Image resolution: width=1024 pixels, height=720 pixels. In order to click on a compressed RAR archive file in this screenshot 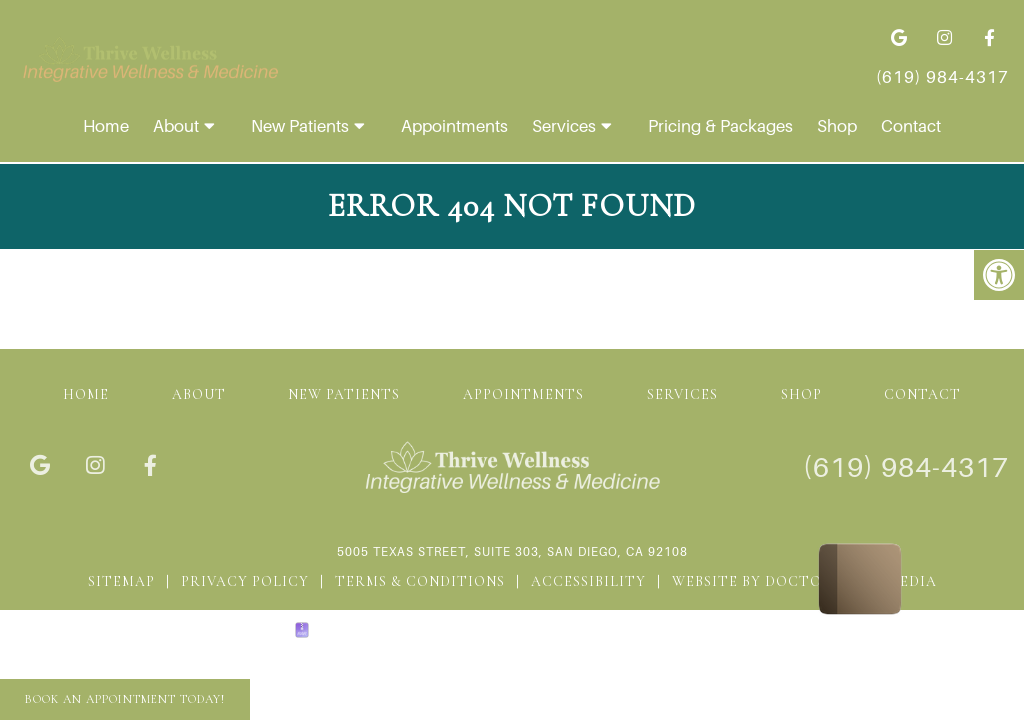, I will do `click(302, 630)`.